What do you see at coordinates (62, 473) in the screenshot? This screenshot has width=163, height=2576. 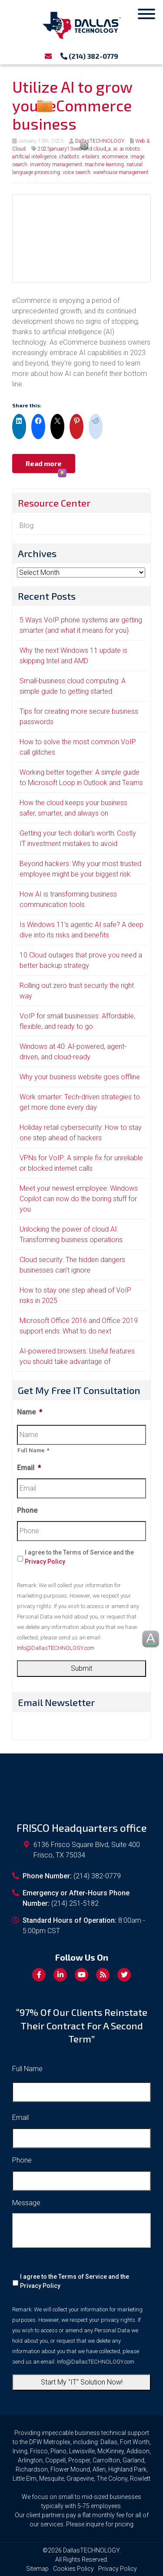 I see `open keypunch typing practice app` at bounding box center [62, 473].